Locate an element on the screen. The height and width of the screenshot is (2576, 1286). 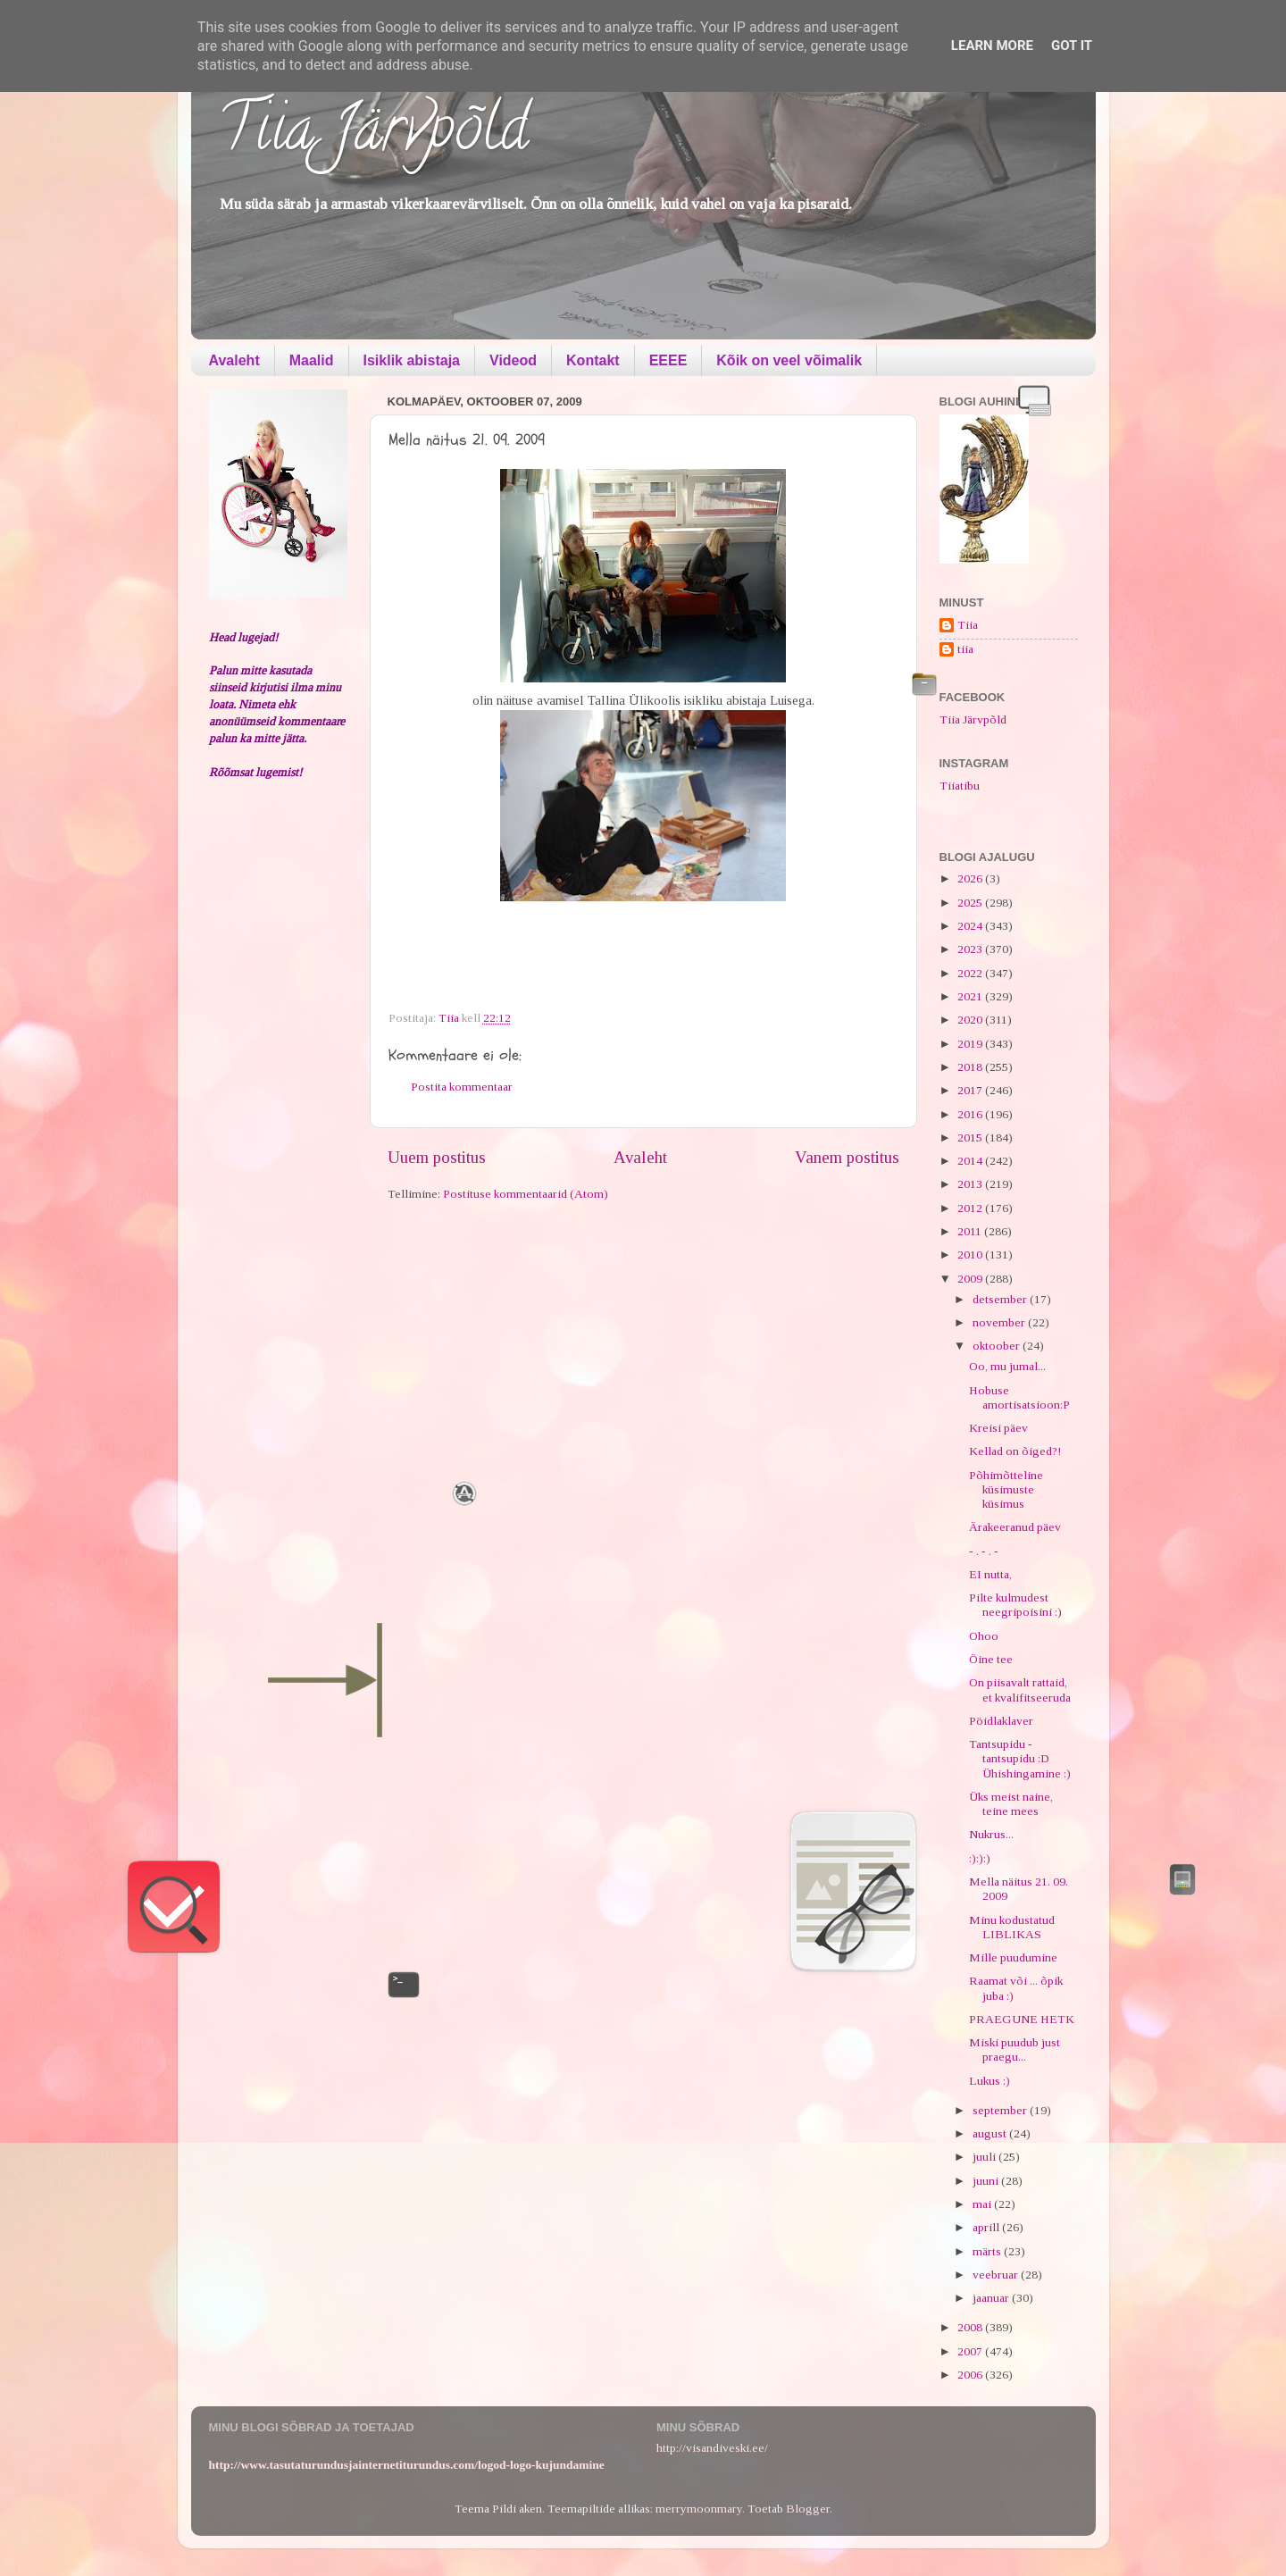
go to the last item in a list or sequence is located at coordinates (325, 1680).